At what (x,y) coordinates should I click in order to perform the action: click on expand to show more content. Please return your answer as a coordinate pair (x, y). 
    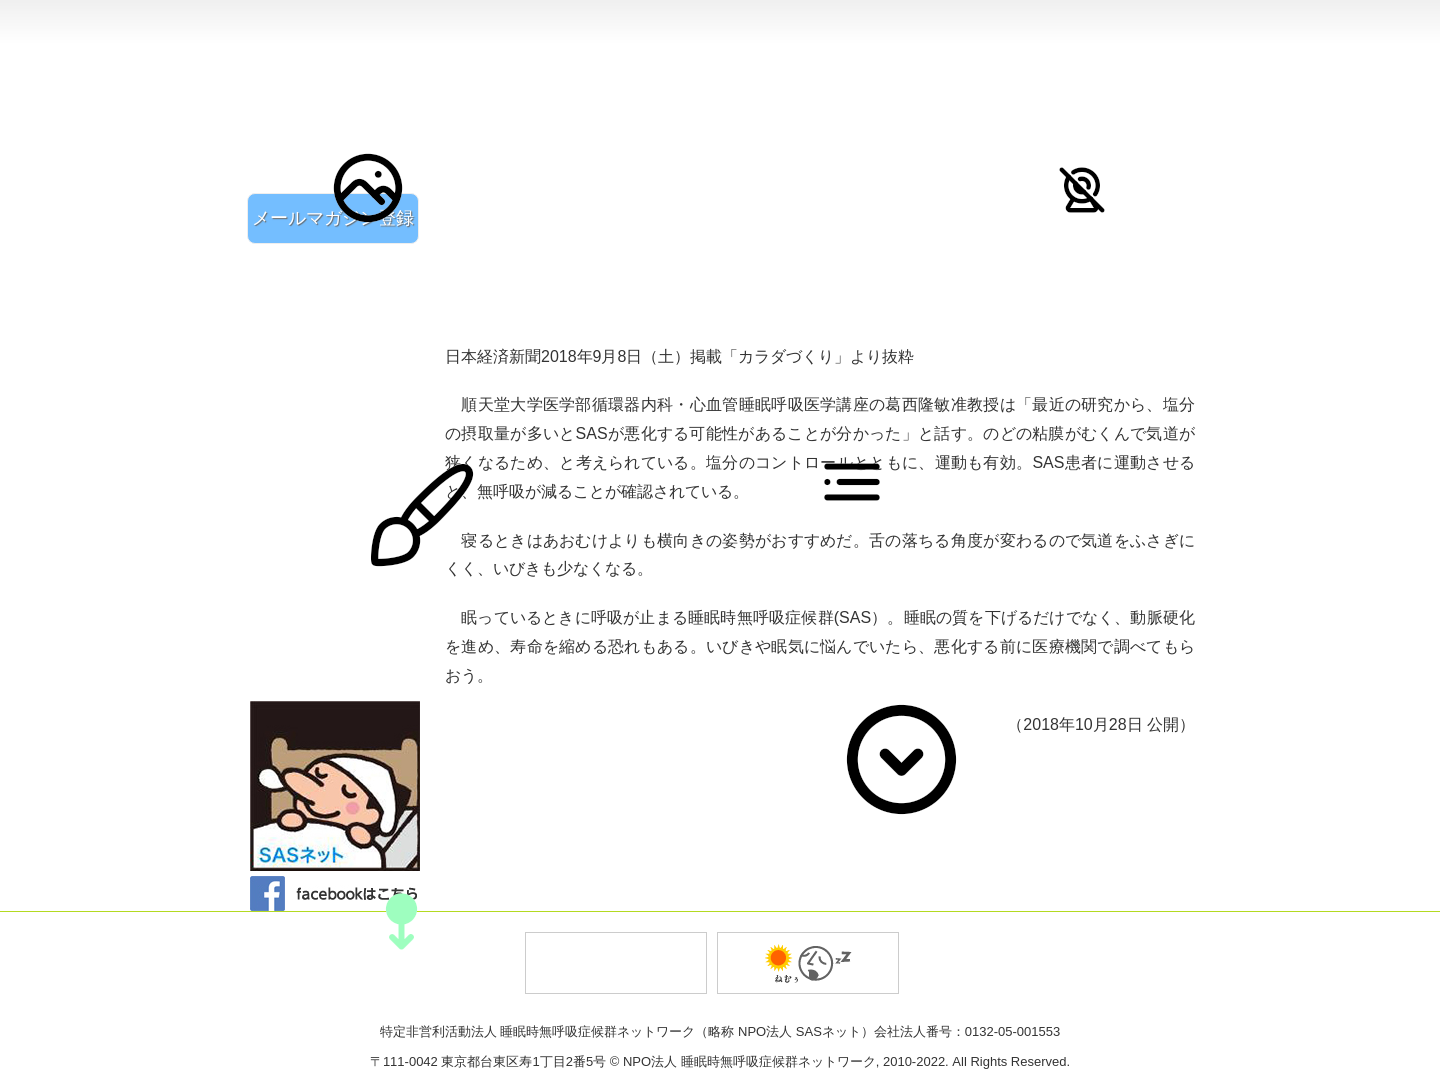
    Looking at the image, I should click on (901, 759).